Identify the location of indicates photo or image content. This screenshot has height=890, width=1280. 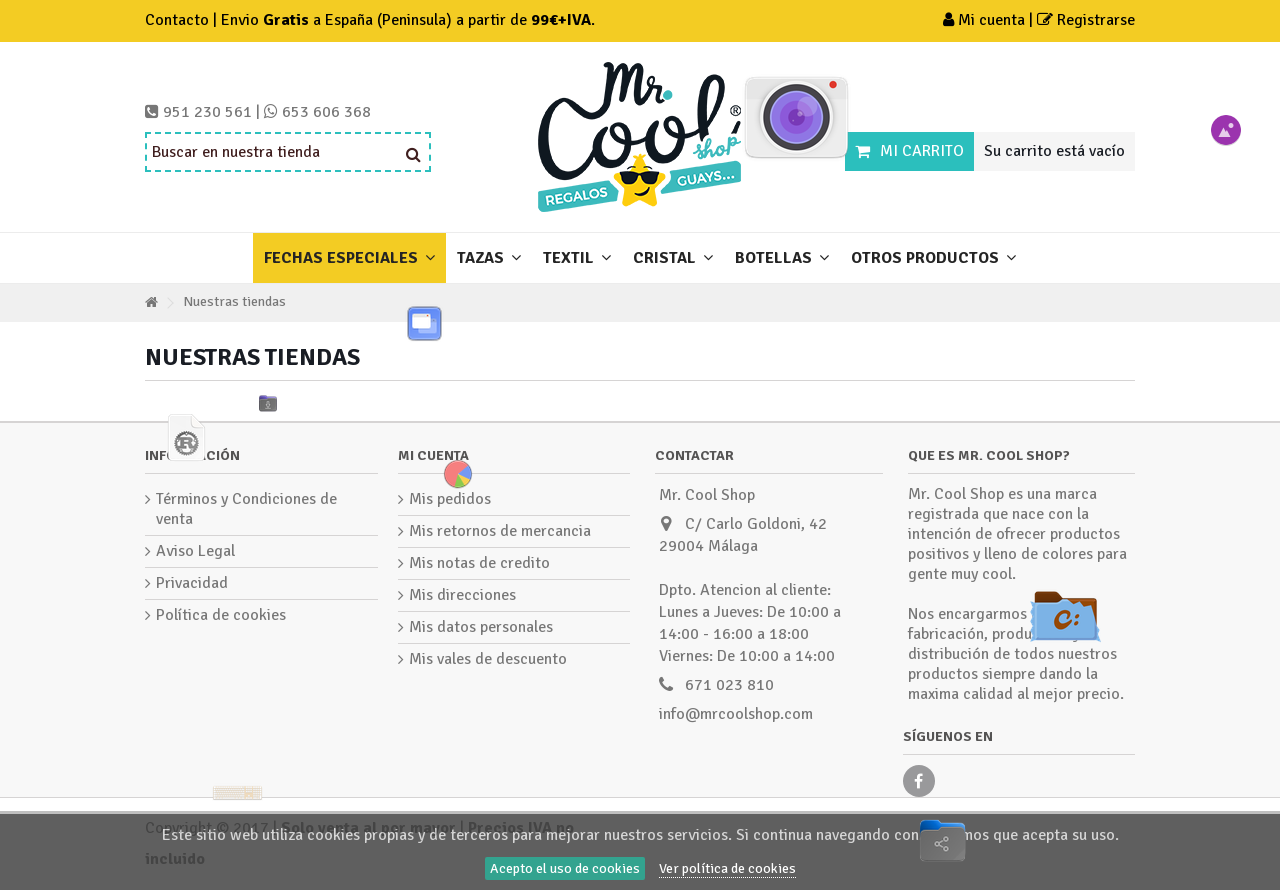
(1226, 130).